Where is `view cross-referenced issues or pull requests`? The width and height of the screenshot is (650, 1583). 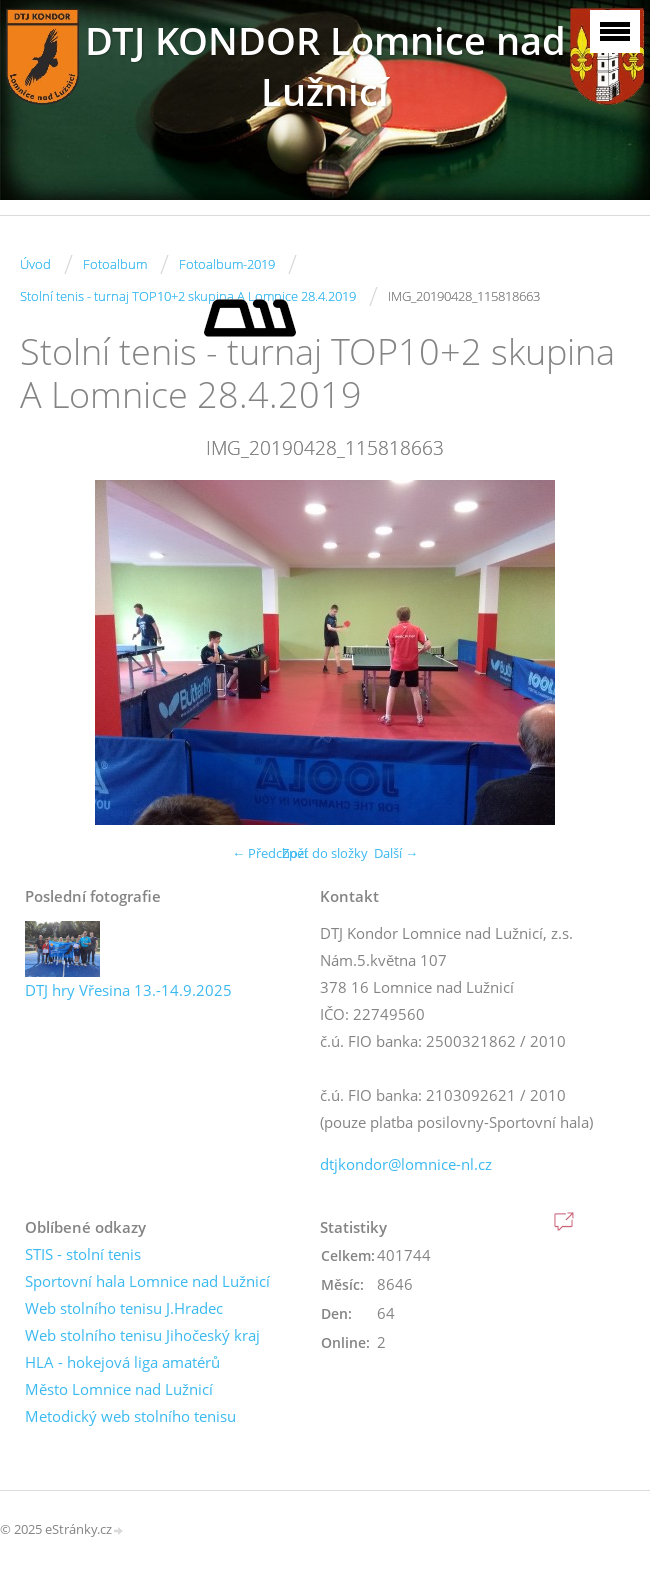
view cross-referenced issues or pull requests is located at coordinates (563, 1221).